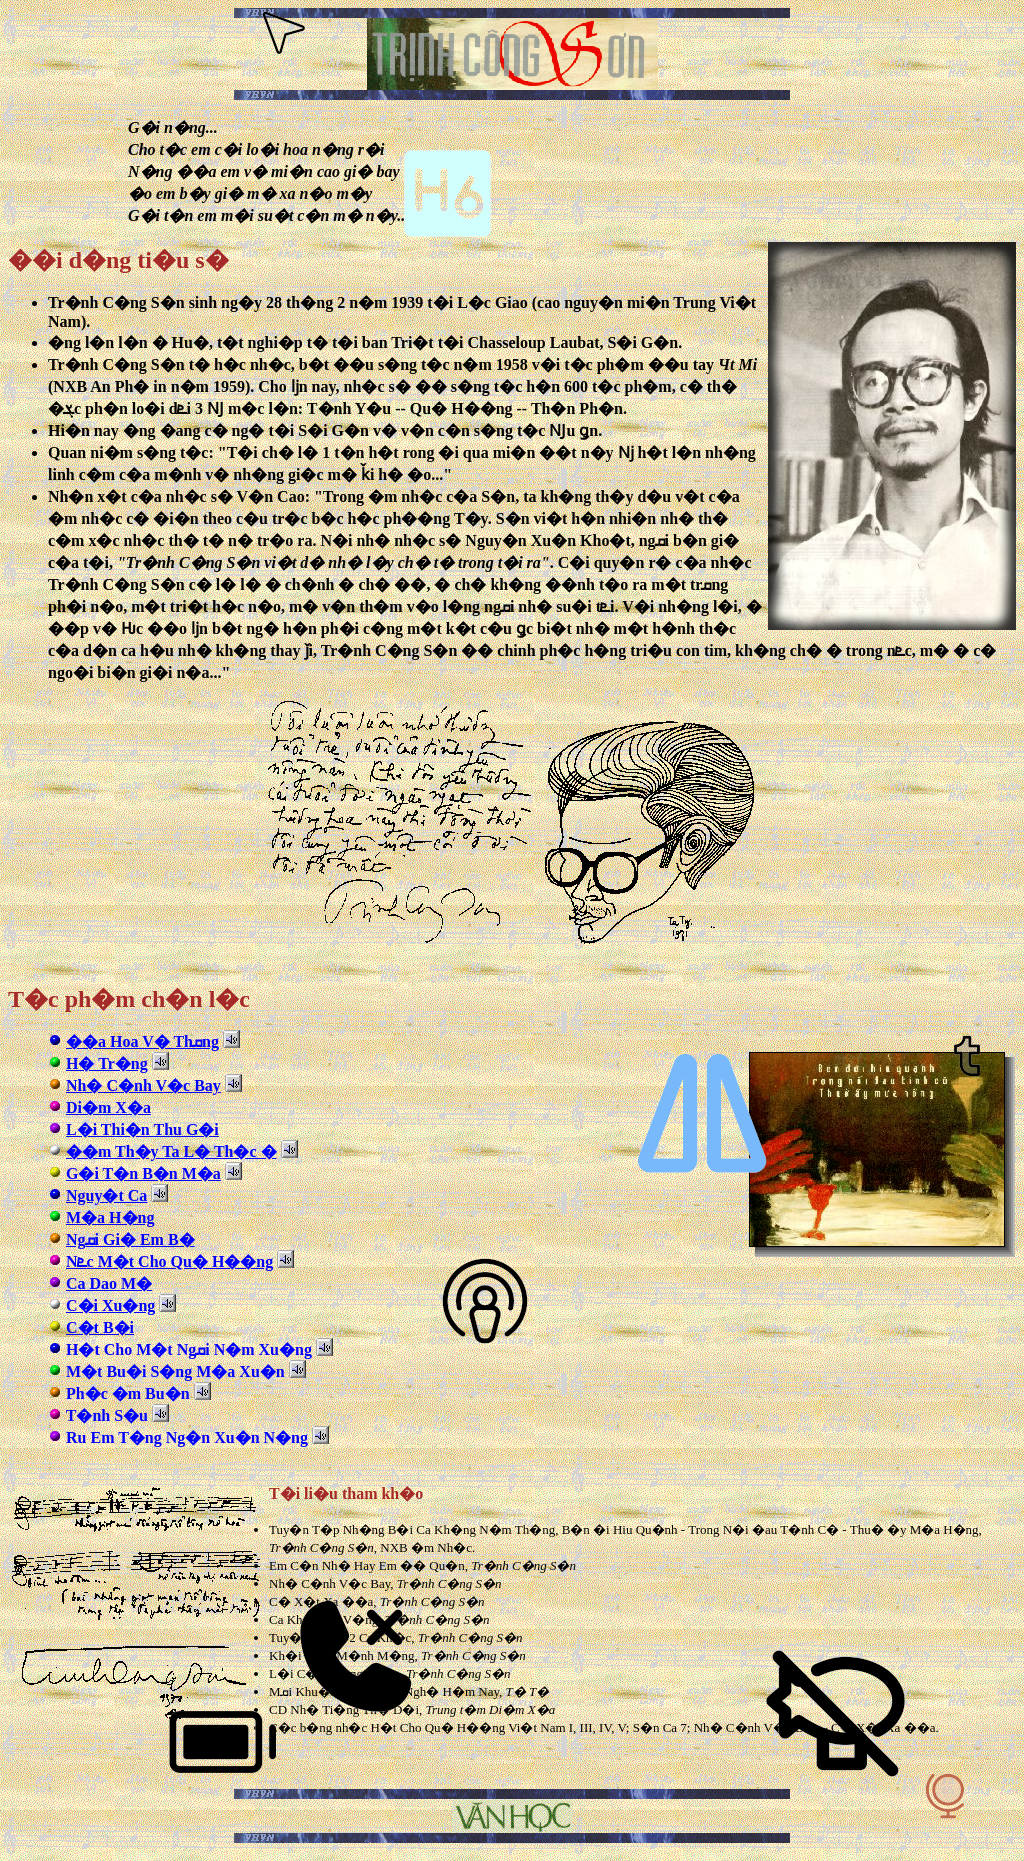 This screenshot has height=1861, width=1024. I want to click on end or decline a phone call, so click(358, 1654).